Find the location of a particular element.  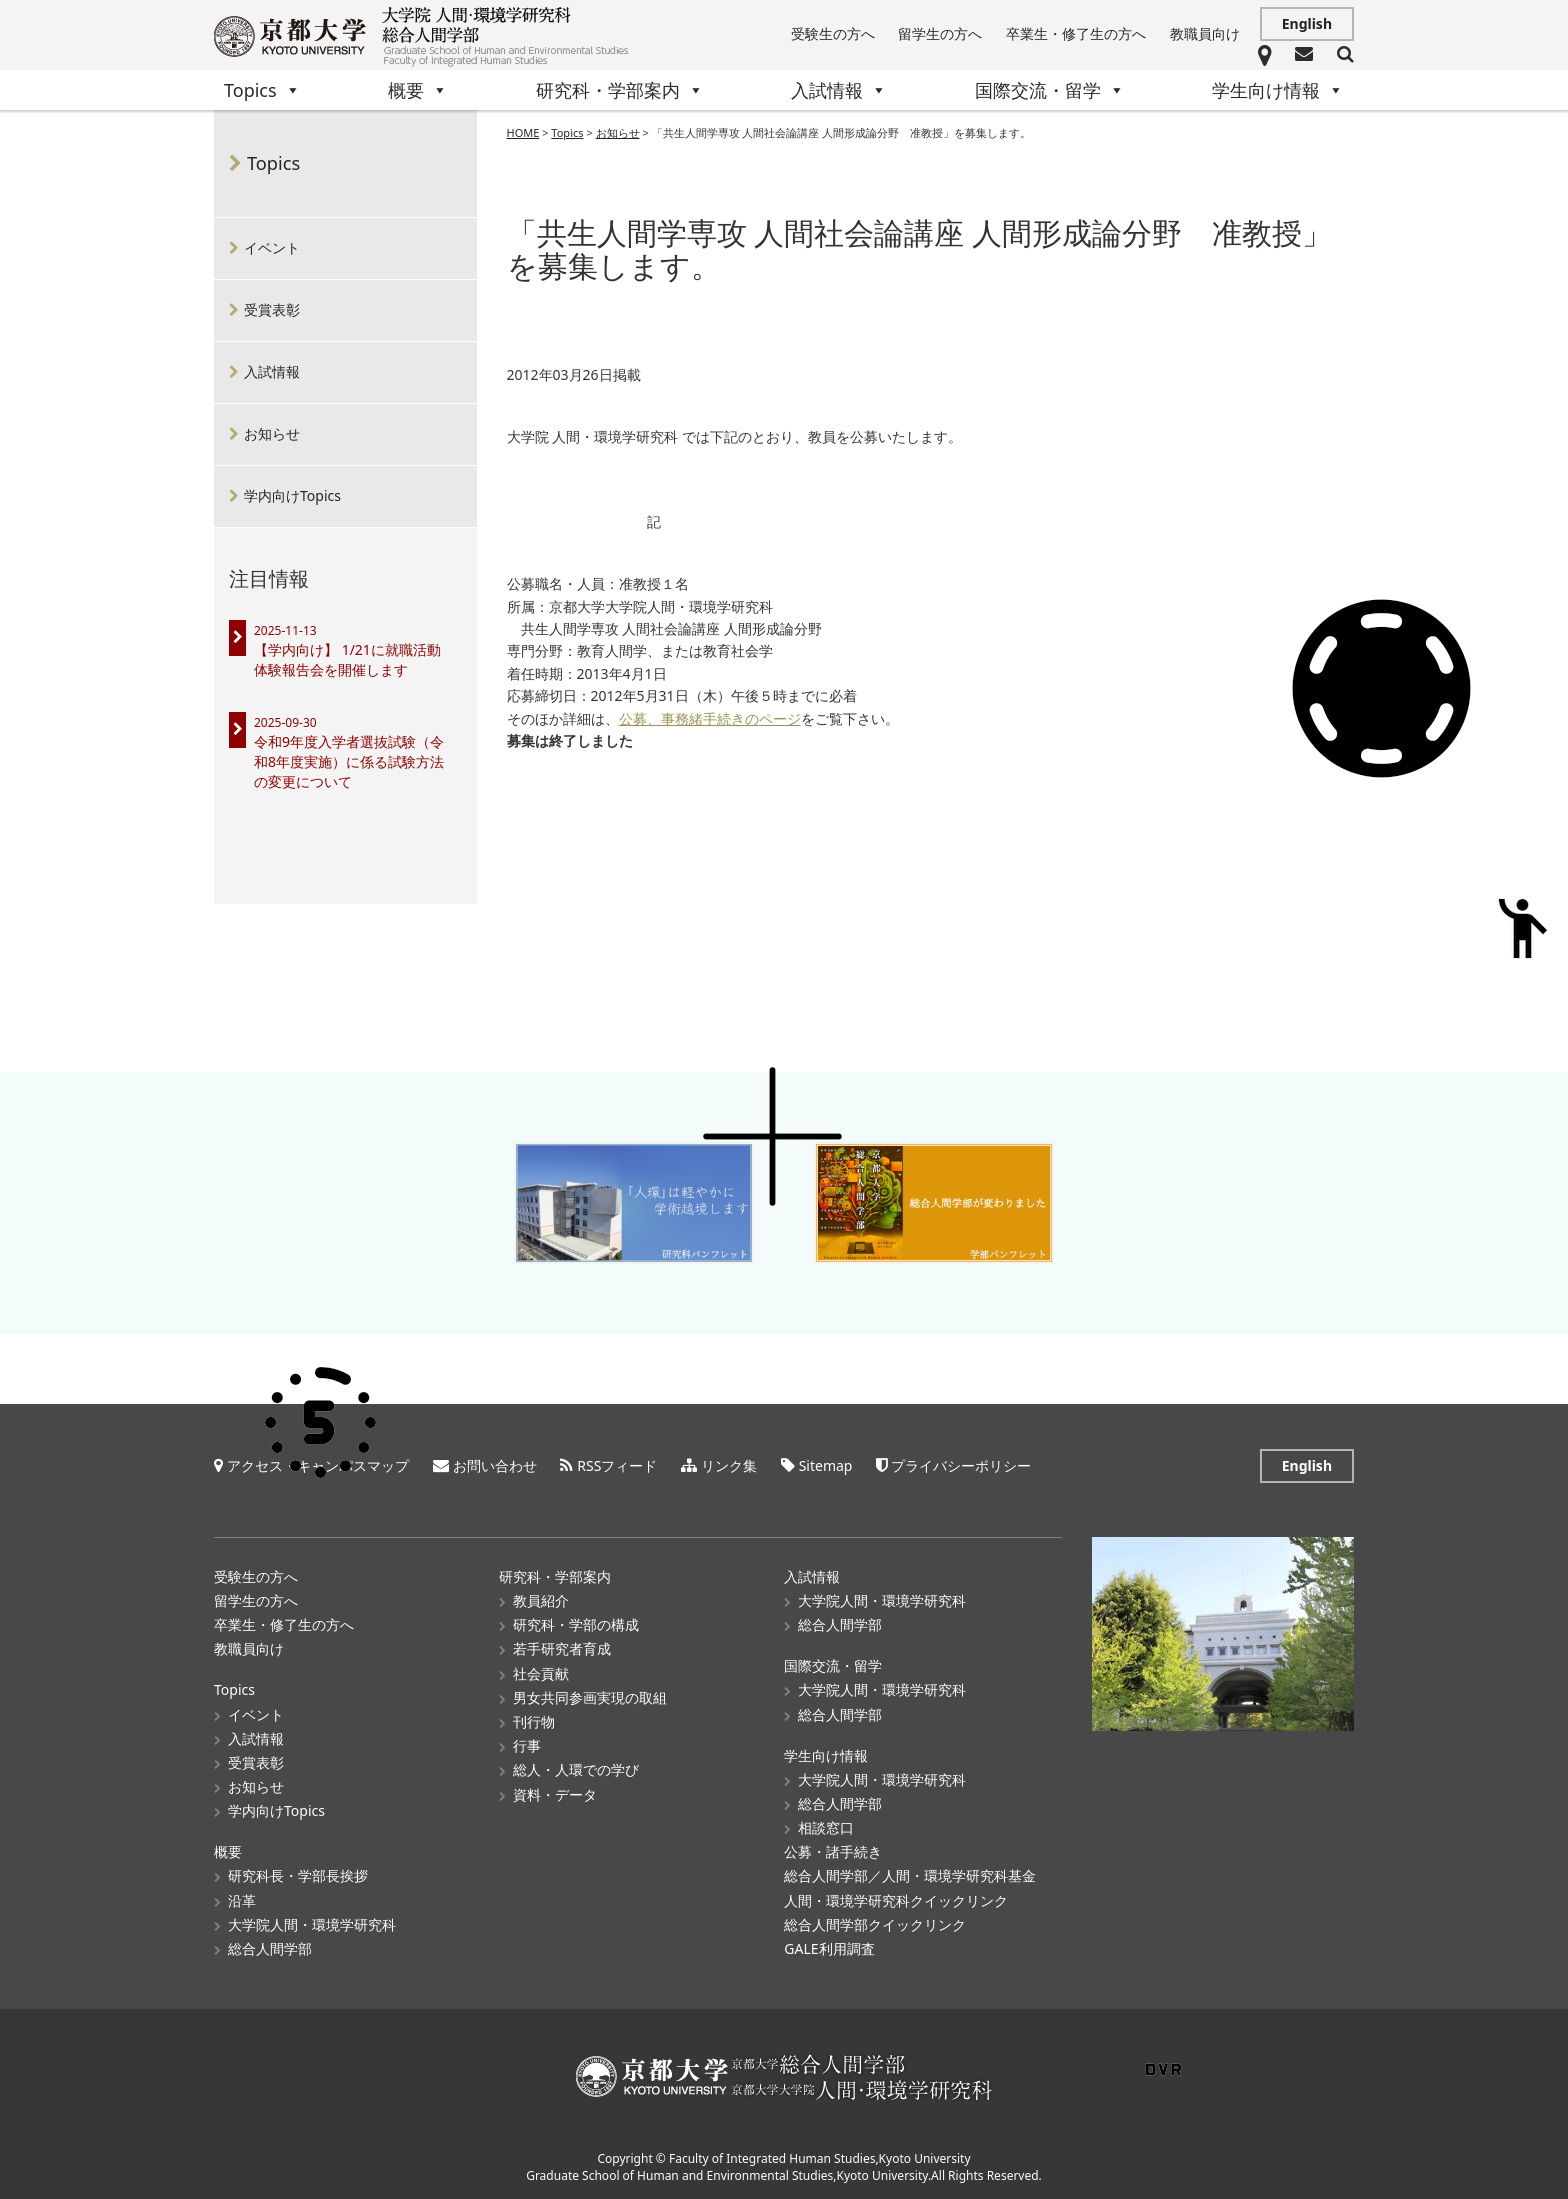

indicates loading or processing in progress is located at coordinates (1381, 688).